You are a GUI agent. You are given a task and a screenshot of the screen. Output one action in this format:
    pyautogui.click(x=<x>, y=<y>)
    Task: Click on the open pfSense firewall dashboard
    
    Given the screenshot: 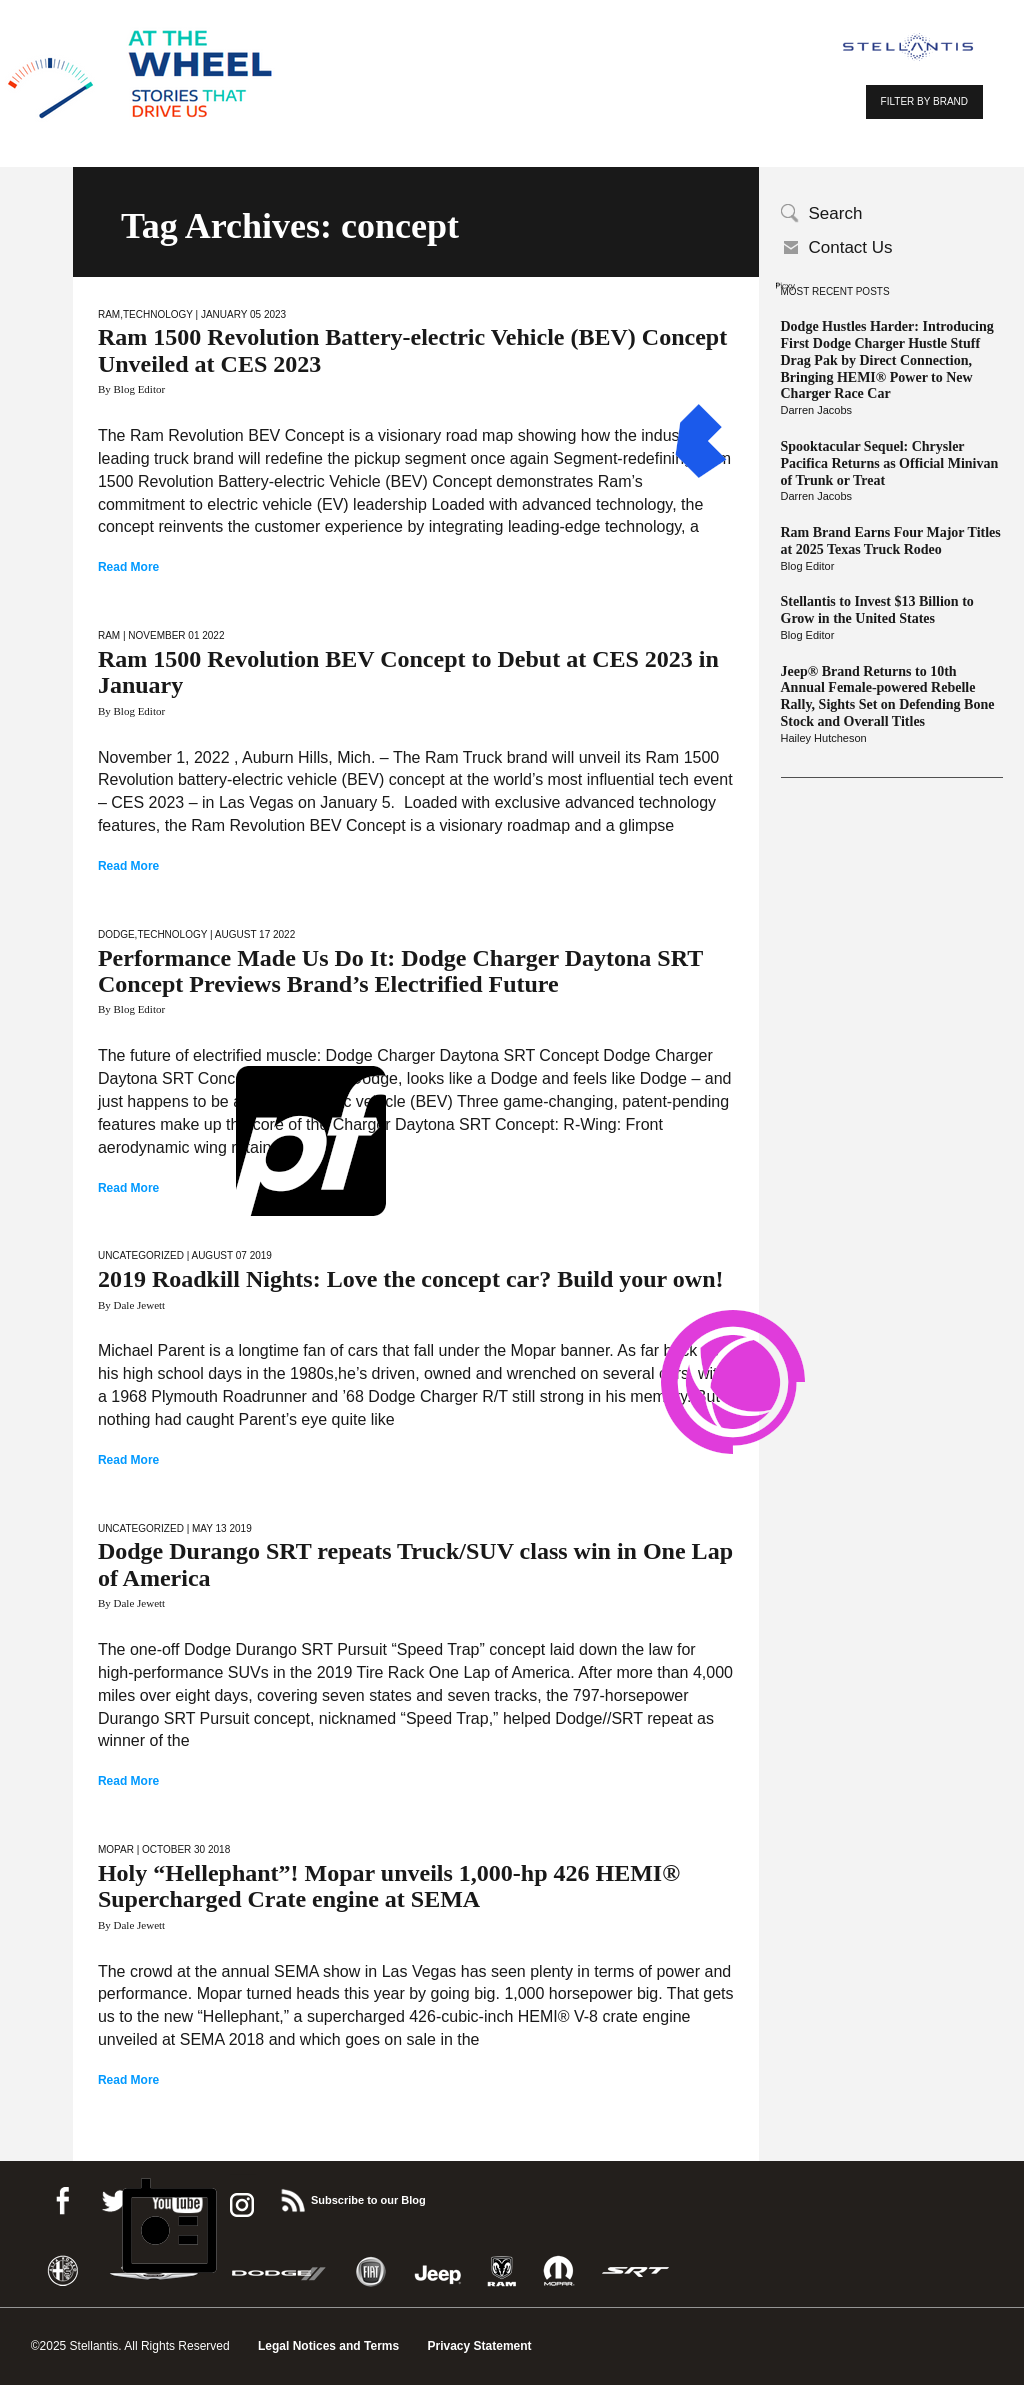 What is the action you would take?
    pyautogui.click(x=311, y=1141)
    